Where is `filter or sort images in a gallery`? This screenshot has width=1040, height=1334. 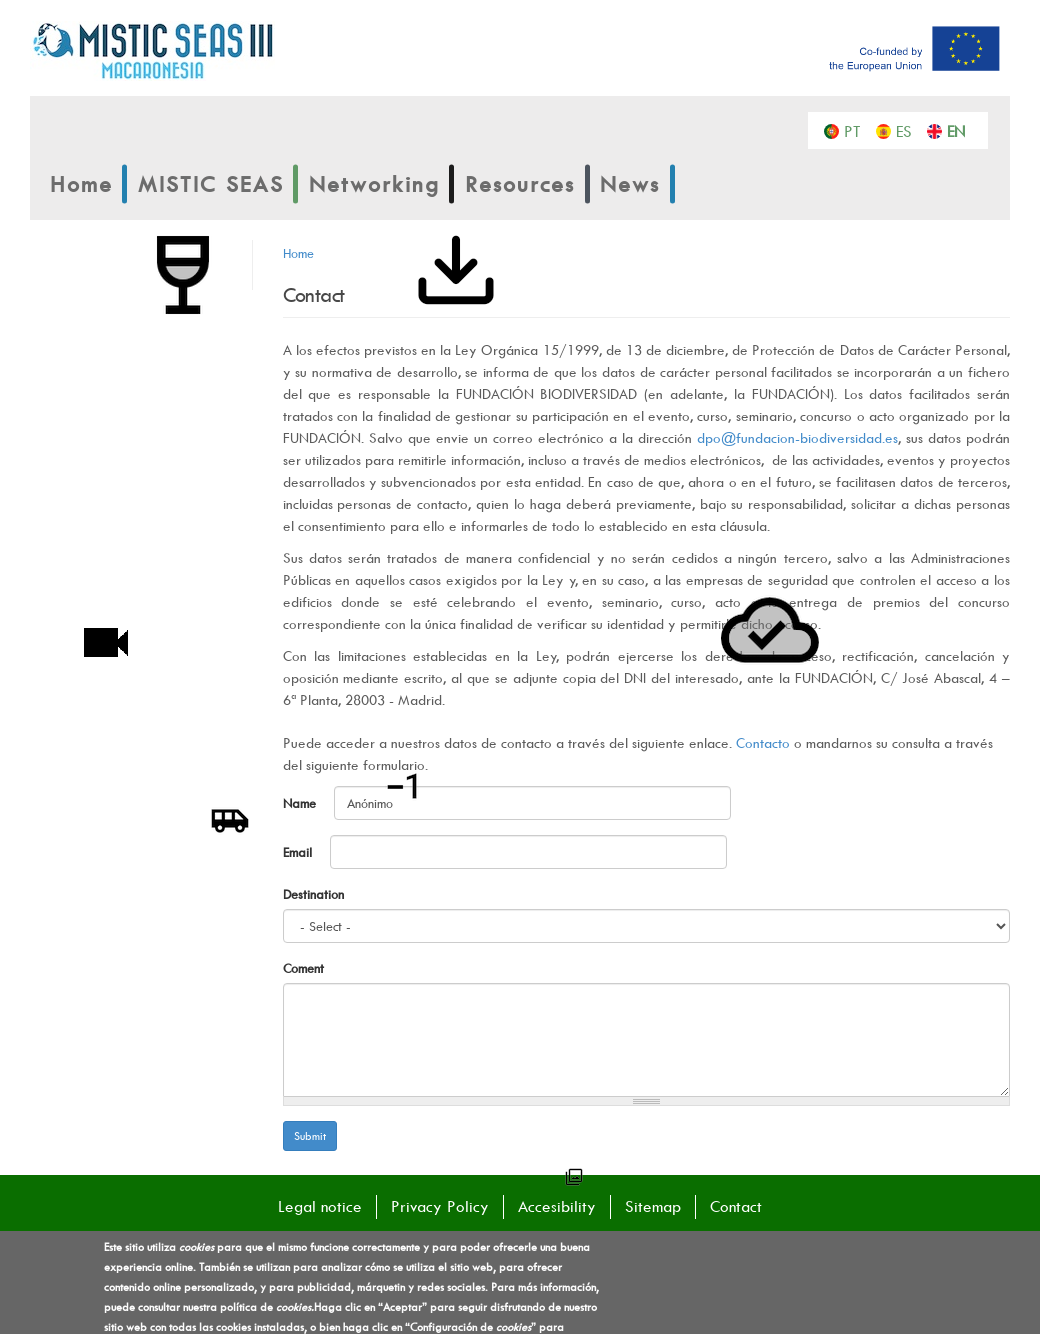 filter or sort images in a gallery is located at coordinates (574, 1177).